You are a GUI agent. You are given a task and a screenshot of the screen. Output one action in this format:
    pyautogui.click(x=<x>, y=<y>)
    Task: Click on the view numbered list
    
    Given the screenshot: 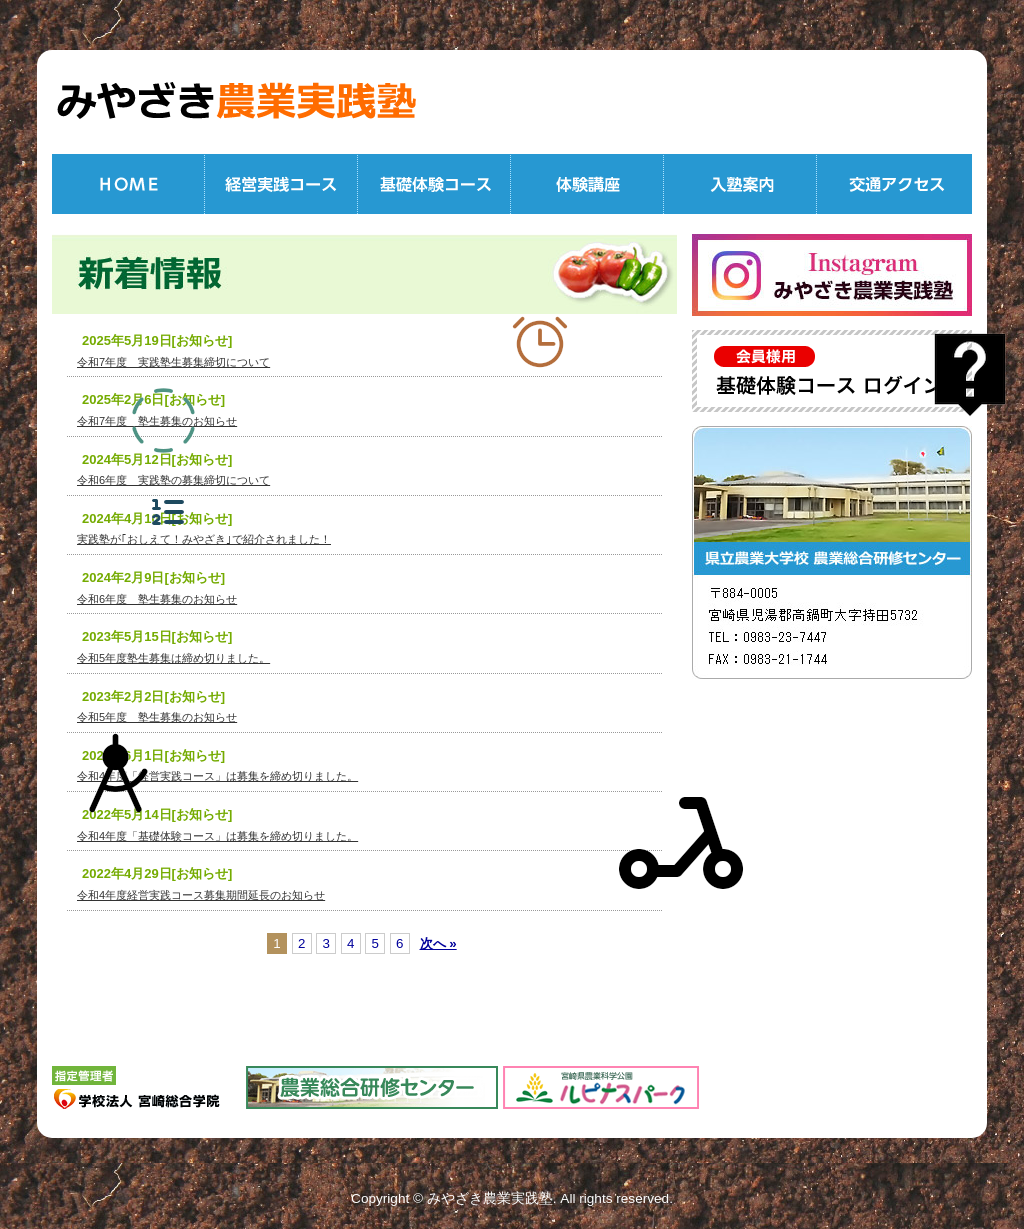 What is the action you would take?
    pyautogui.click(x=168, y=512)
    